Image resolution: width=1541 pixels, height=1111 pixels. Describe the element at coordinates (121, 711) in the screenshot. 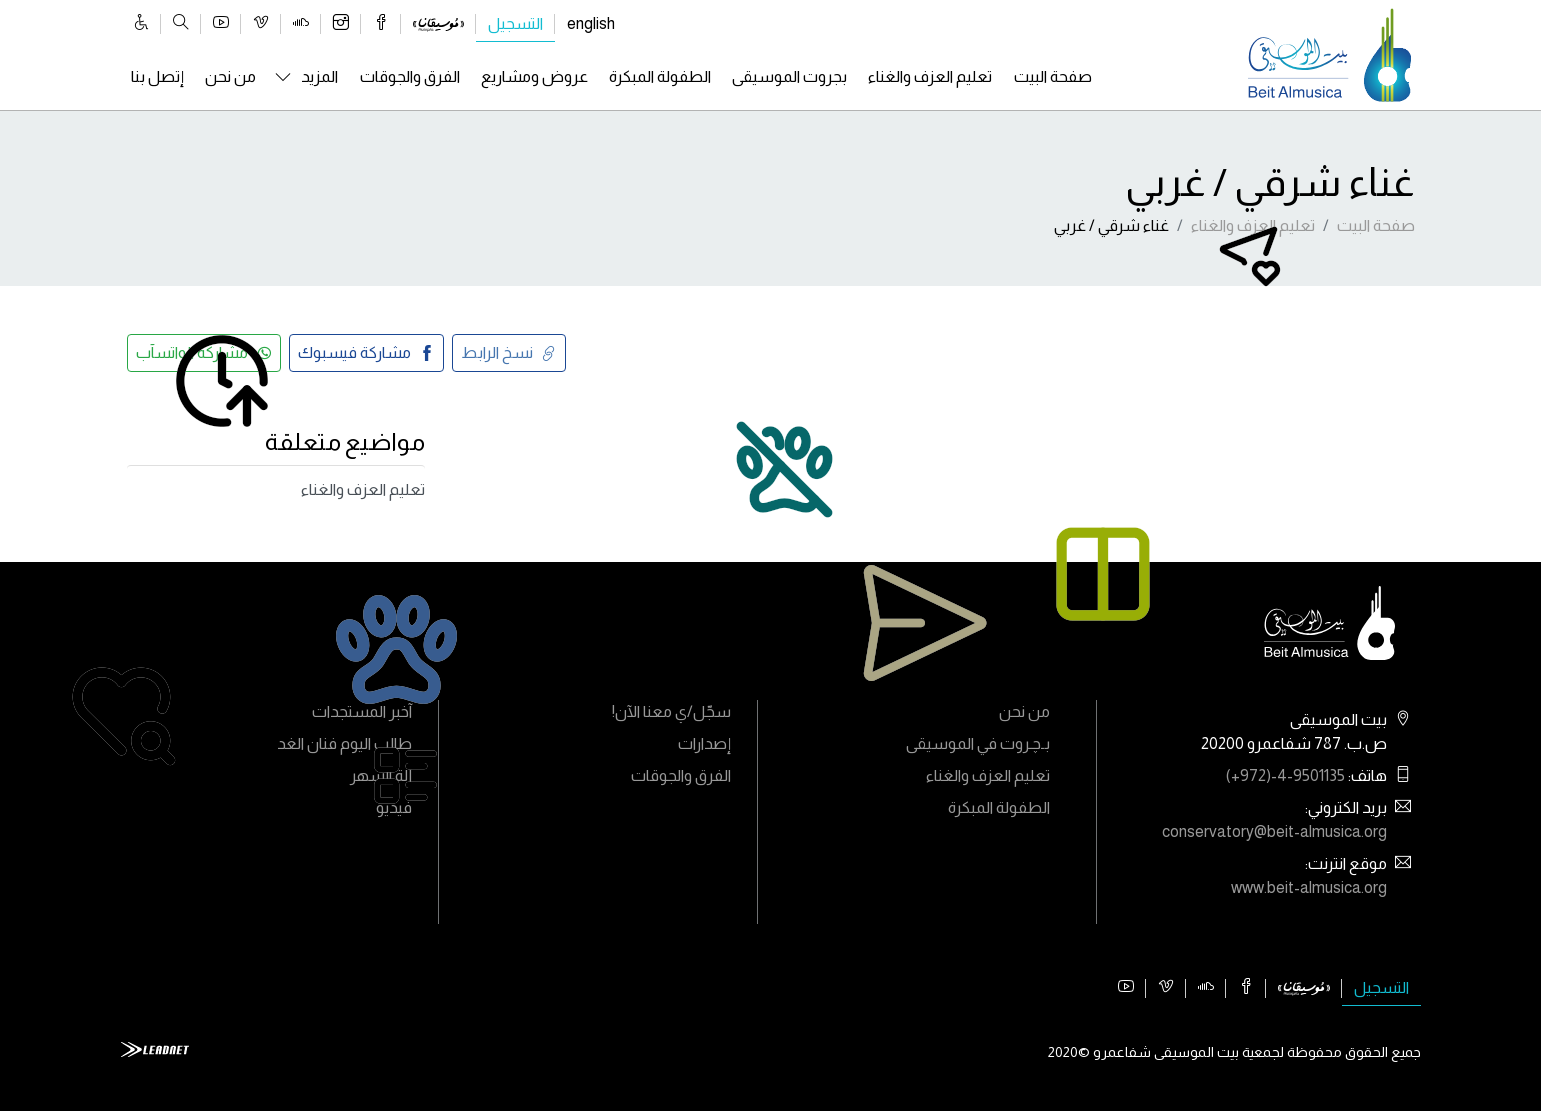

I see `search your liked or favorited items` at that location.